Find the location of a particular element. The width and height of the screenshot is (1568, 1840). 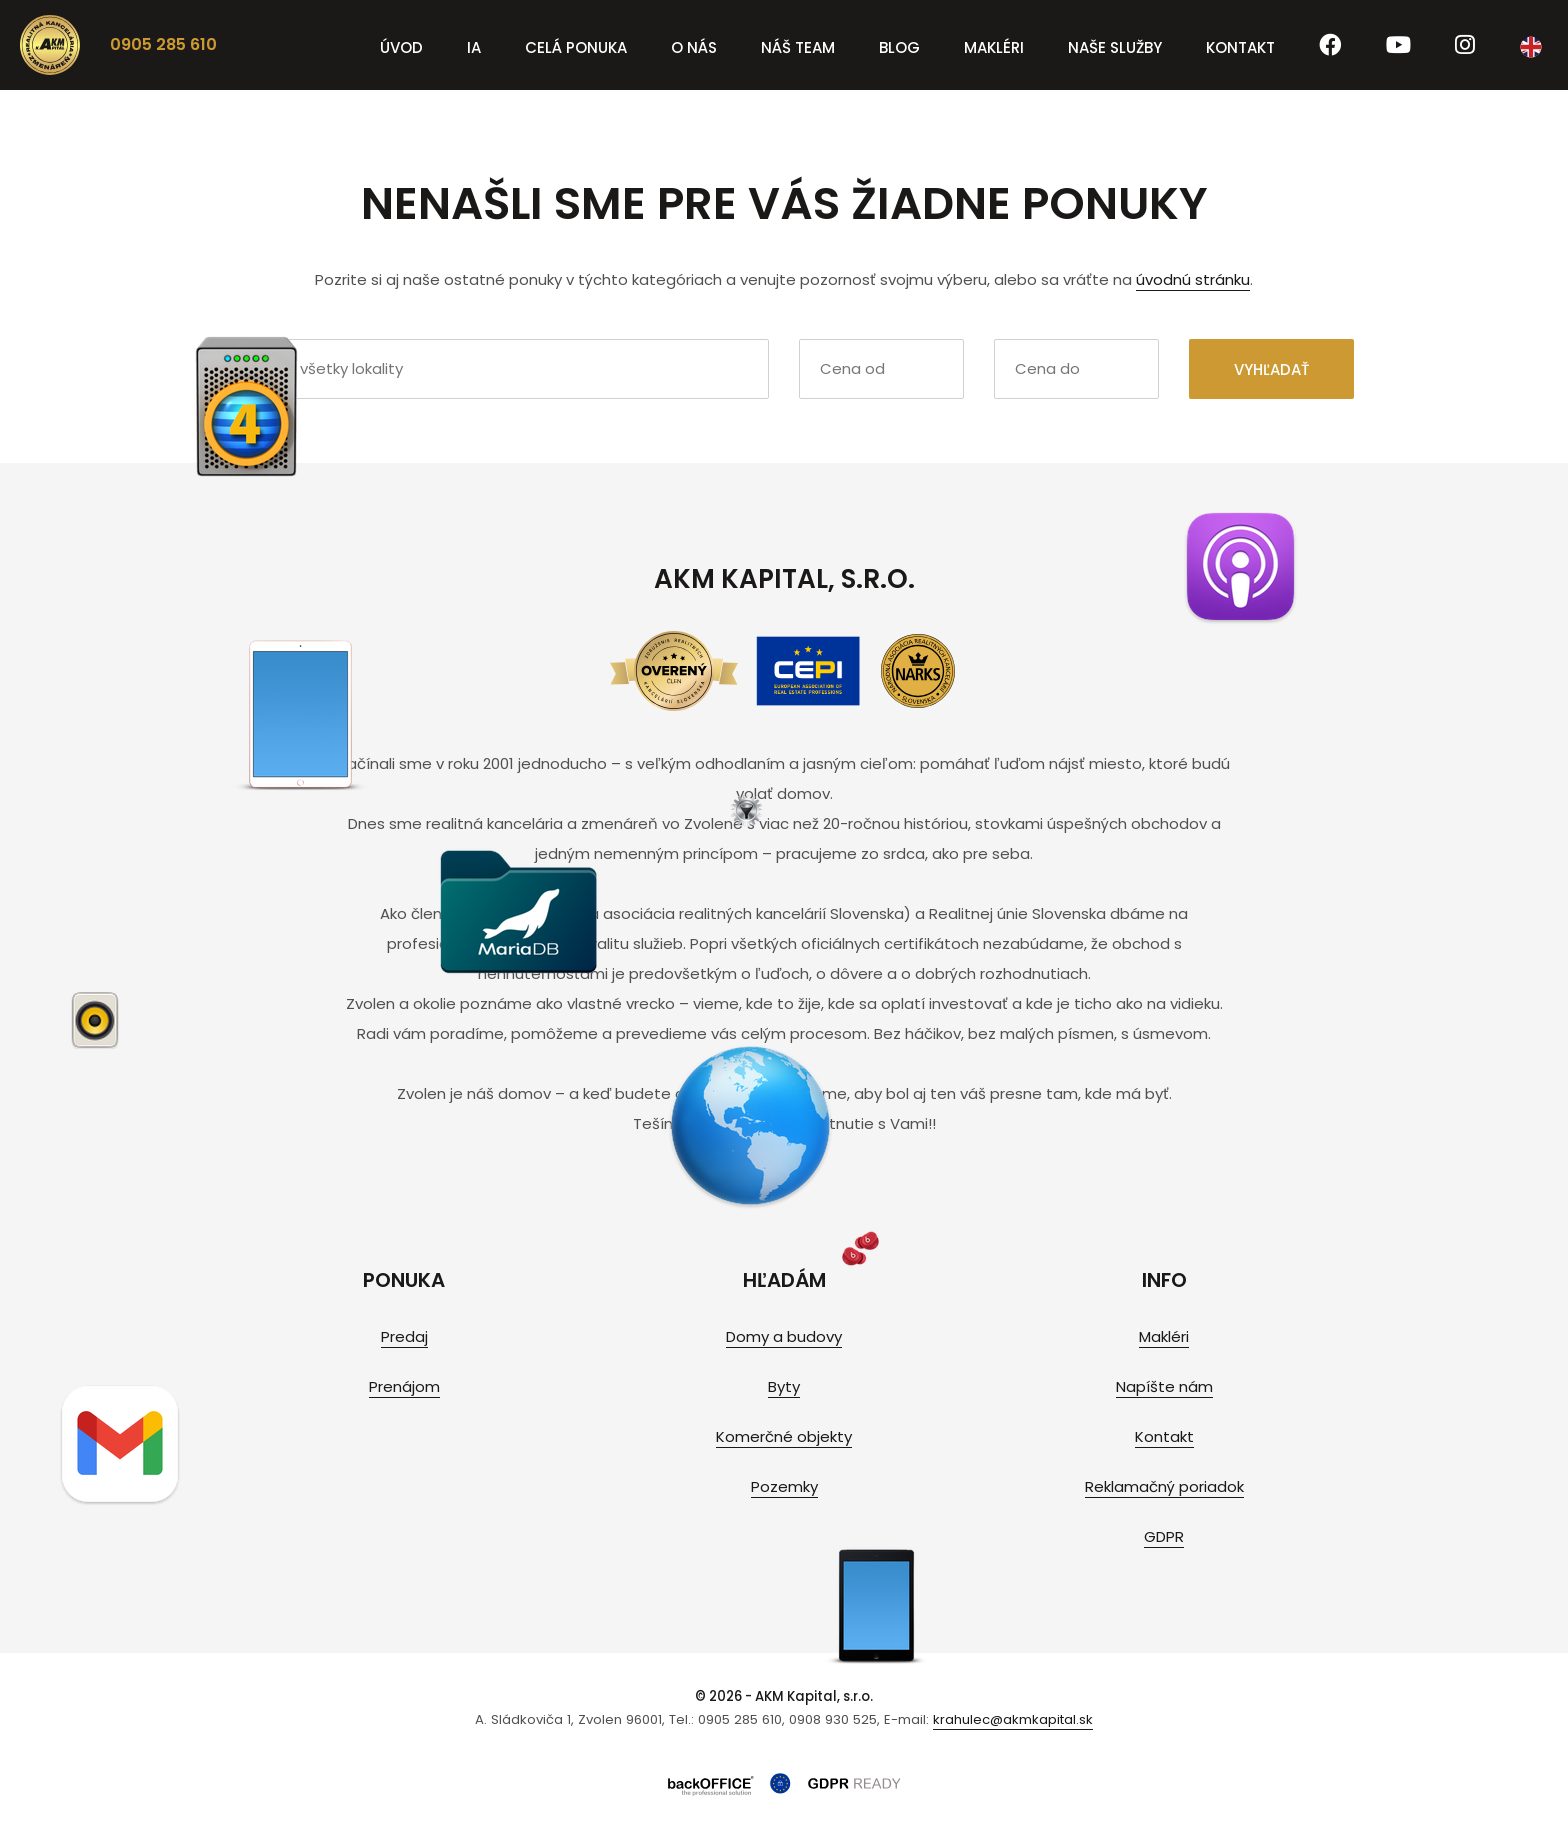

iPad mini device connected via cellular is located at coordinates (876, 1595).